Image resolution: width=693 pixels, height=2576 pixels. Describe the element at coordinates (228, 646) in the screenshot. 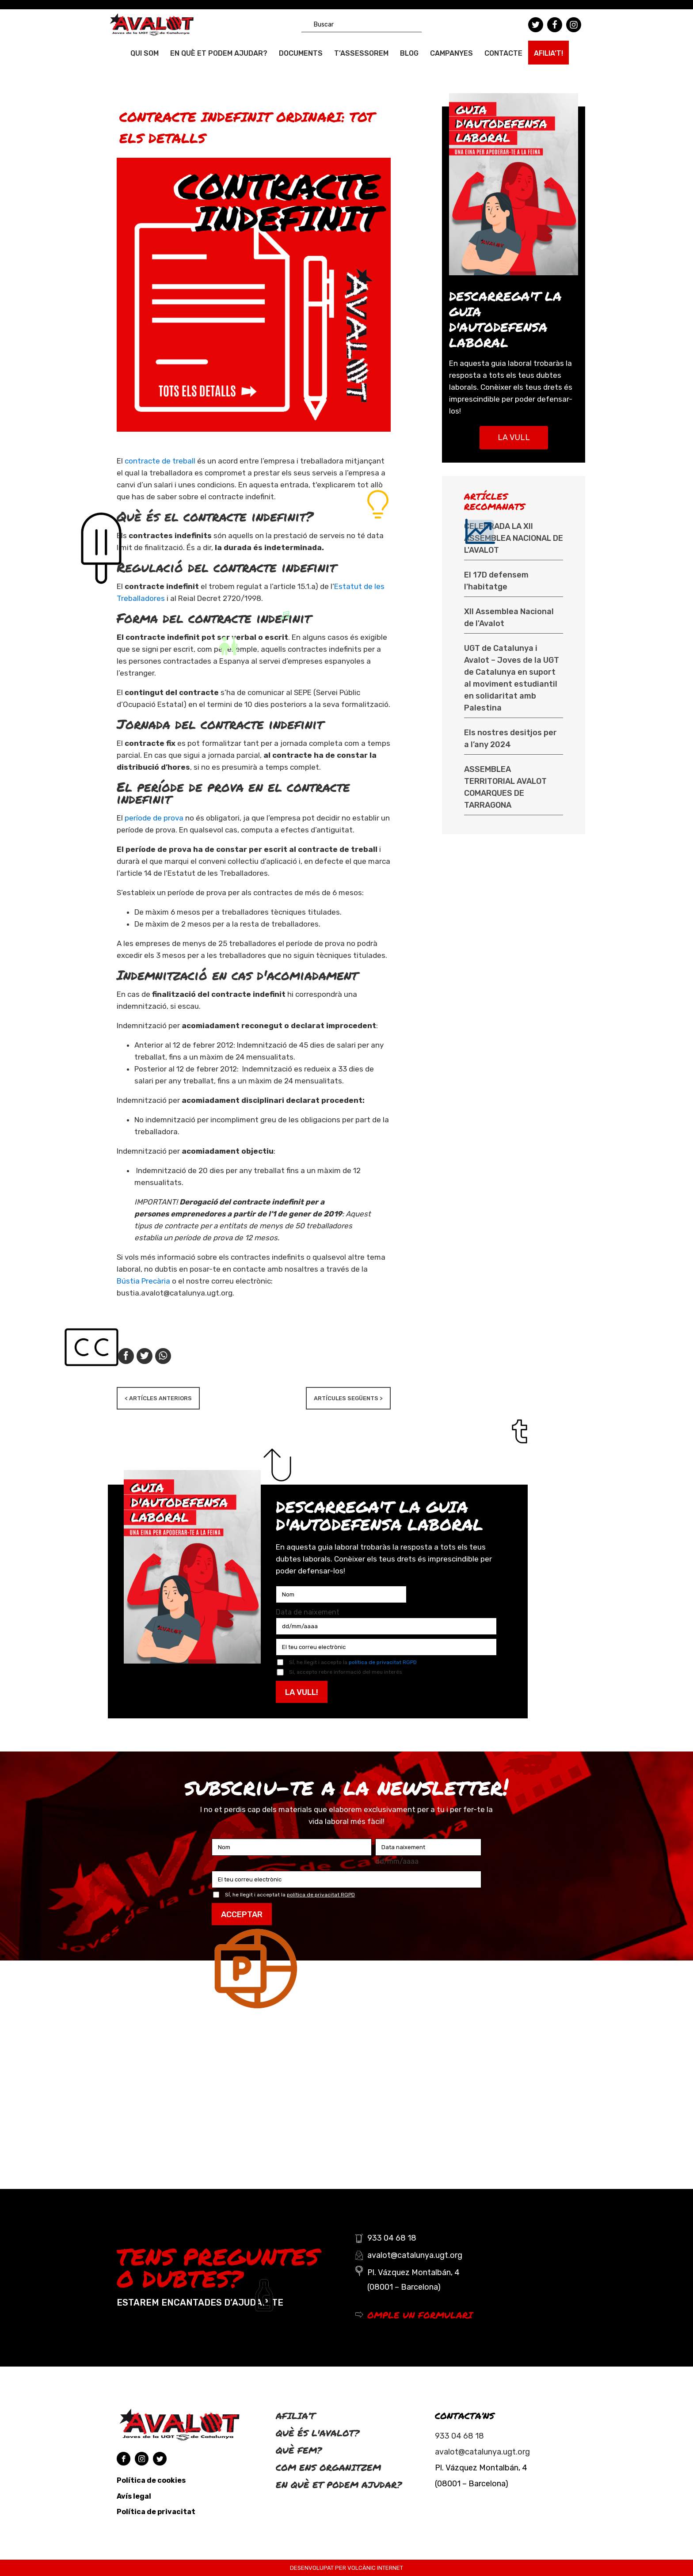

I see `indicates content related to child soldiers or armed conflict involving minors` at that location.